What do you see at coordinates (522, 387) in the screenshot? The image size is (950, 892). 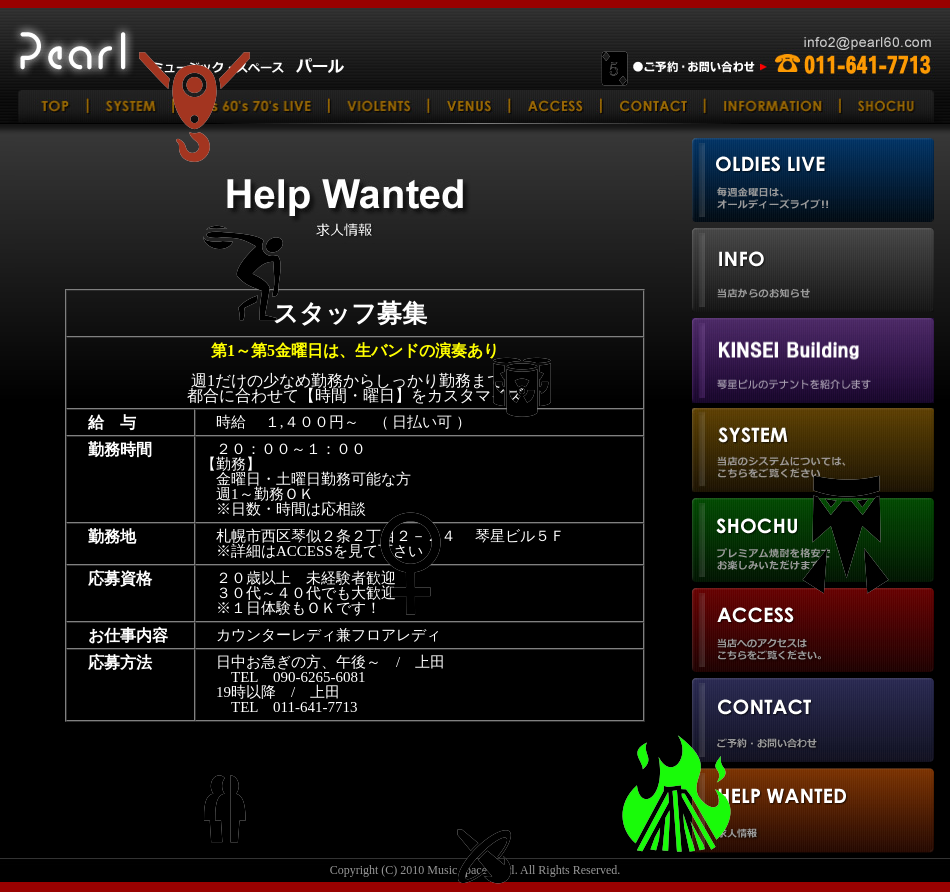 I see `indicates hazardous or radioactive materials in a game context` at bounding box center [522, 387].